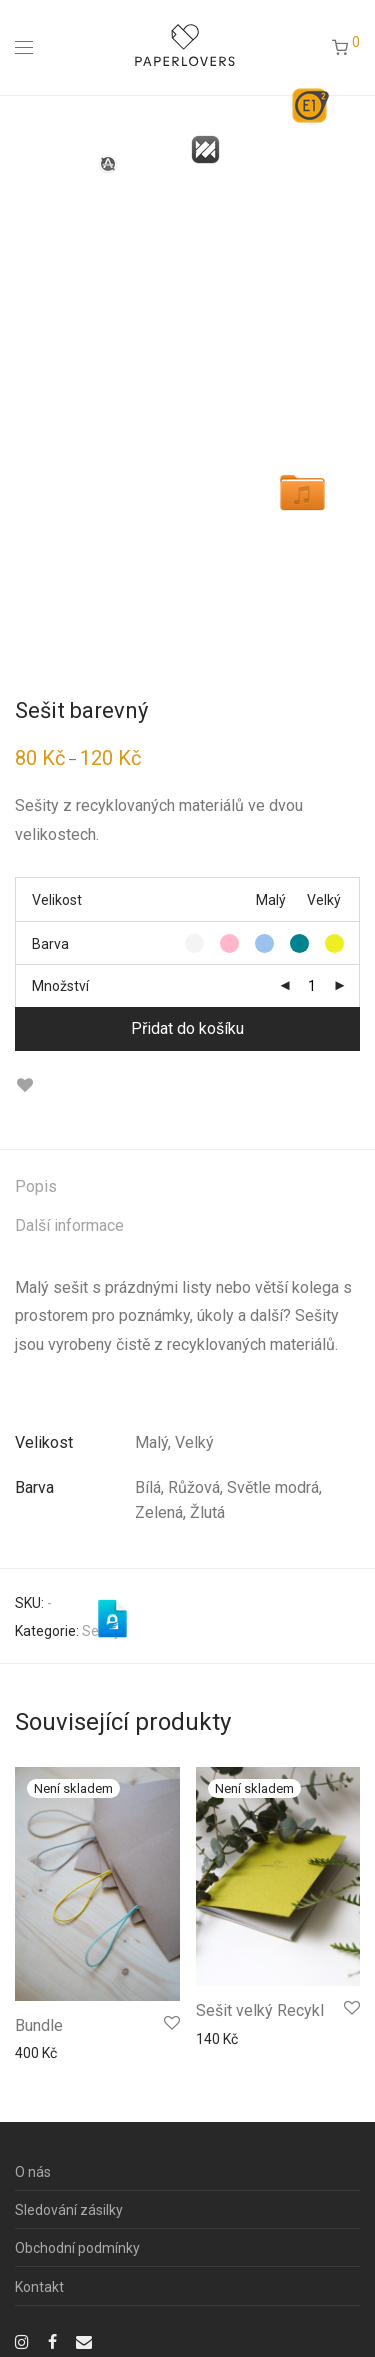 The width and height of the screenshot is (375, 2357). What do you see at coordinates (108, 164) in the screenshot?
I see `check for and install software updates` at bounding box center [108, 164].